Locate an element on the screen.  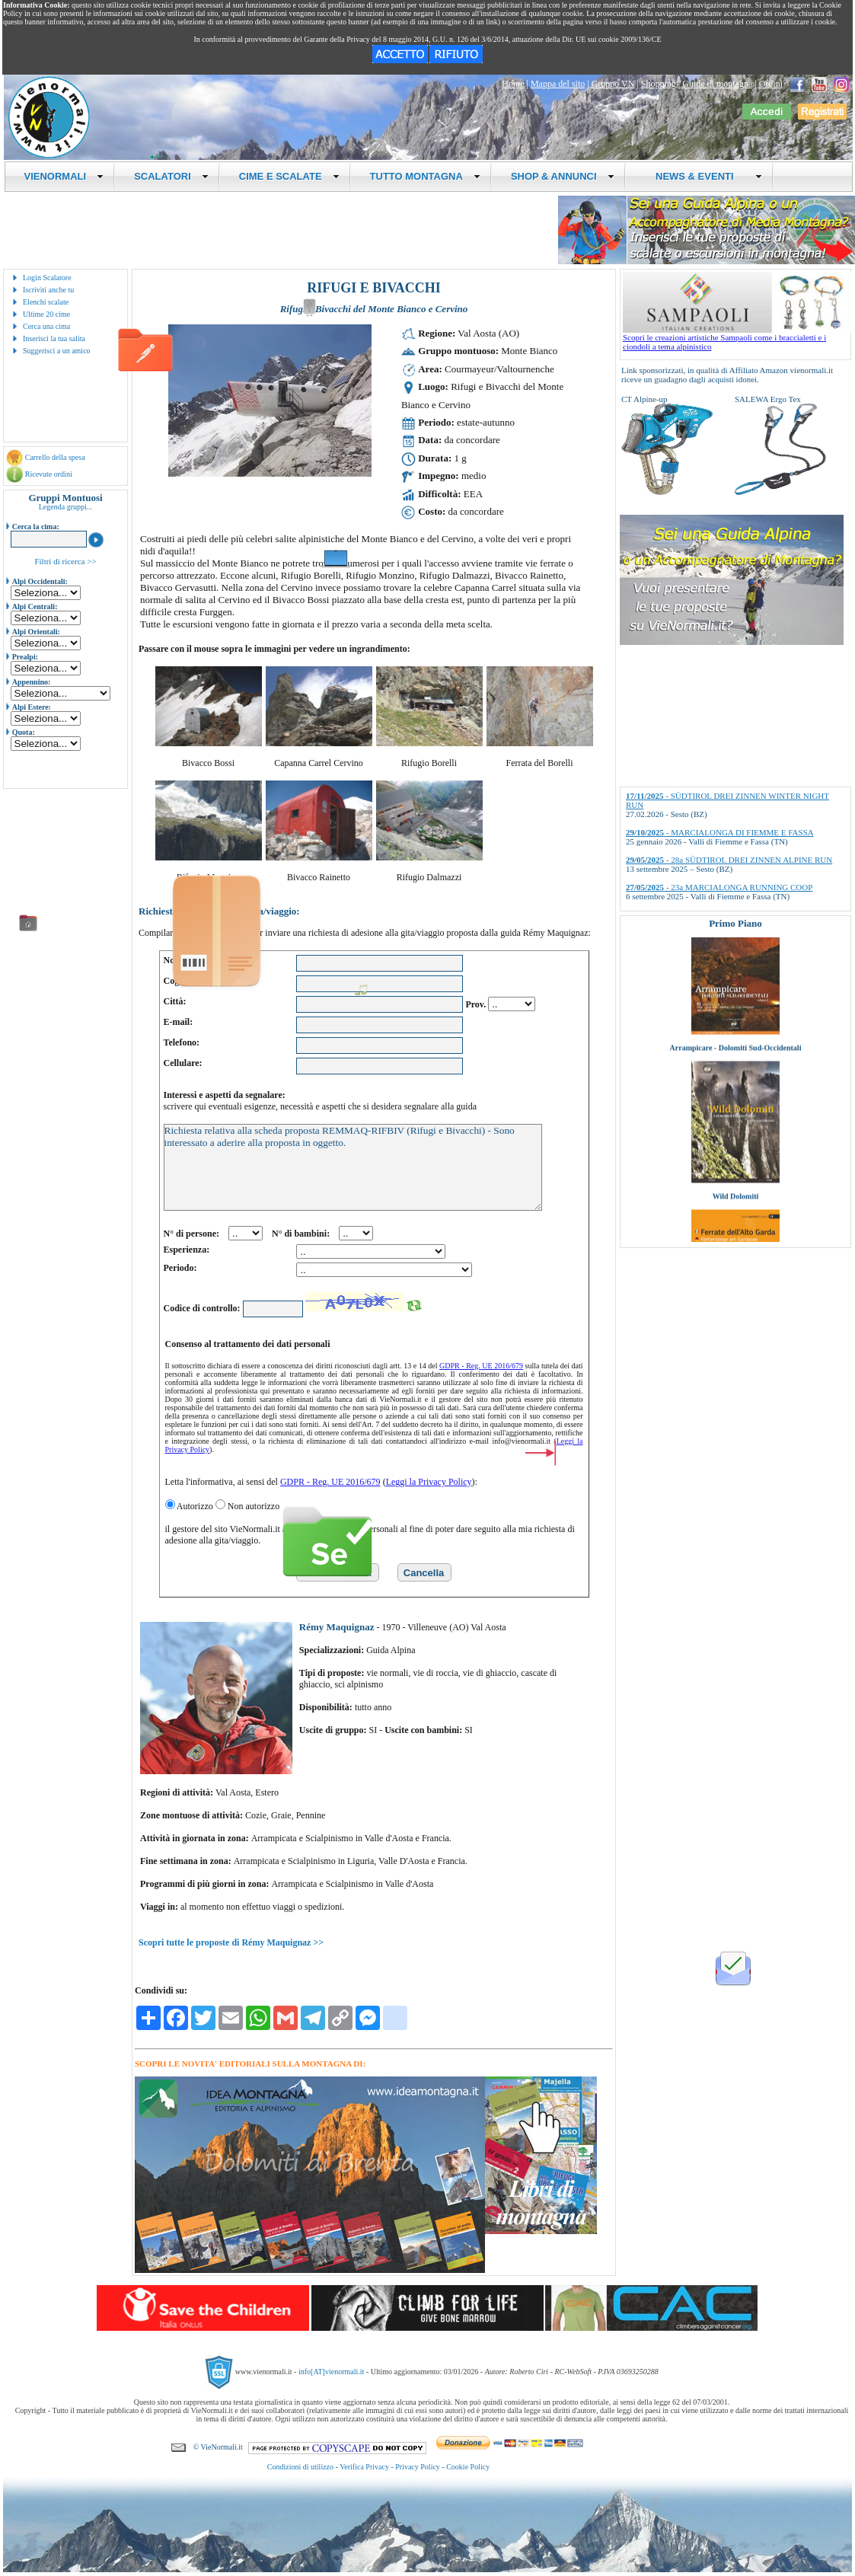
access your home folder is located at coordinates (28, 923).